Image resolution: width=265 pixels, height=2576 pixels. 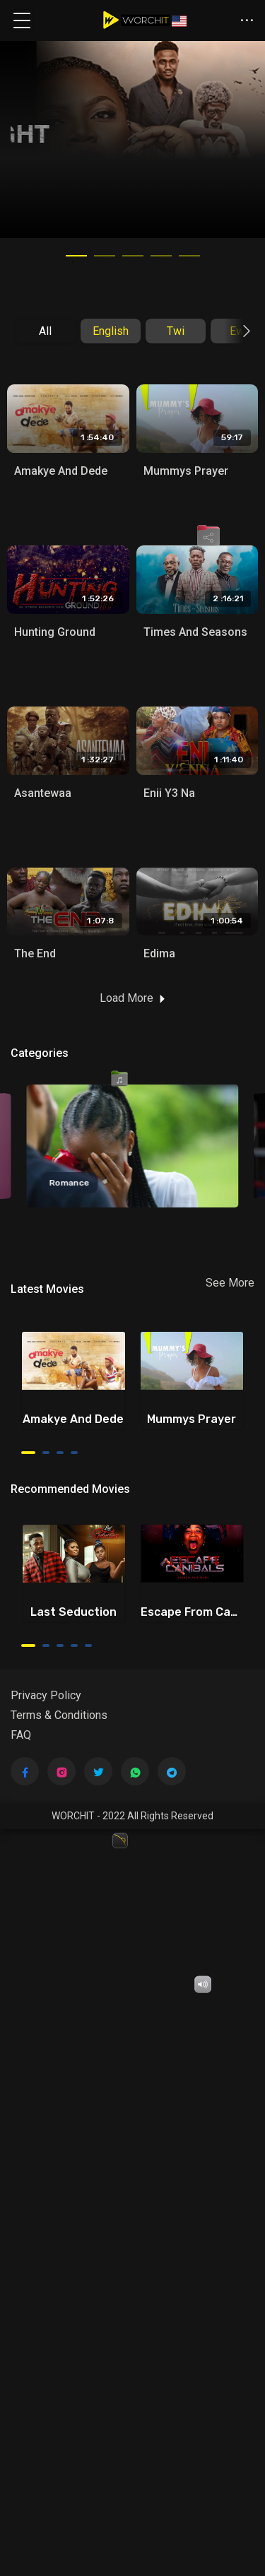 What do you see at coordinates (120, 1841) in the screenshot?
I see `launch the starbound game` at bounding box center [120, 1841].